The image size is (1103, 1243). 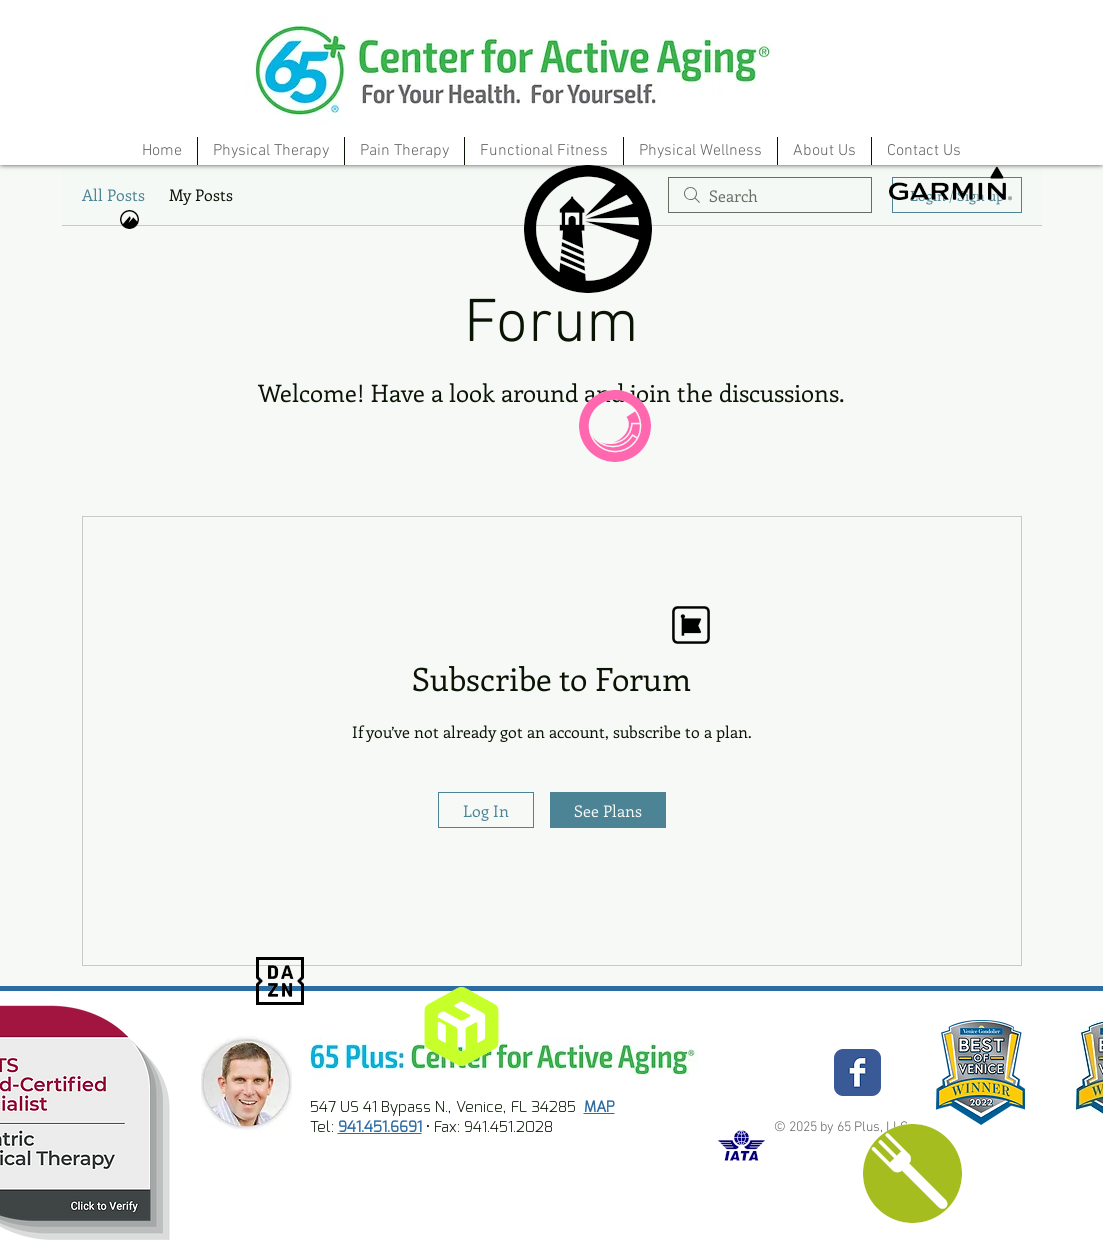 I want to click on sitecore branding or logo identifier, so click(x=615, y=426).